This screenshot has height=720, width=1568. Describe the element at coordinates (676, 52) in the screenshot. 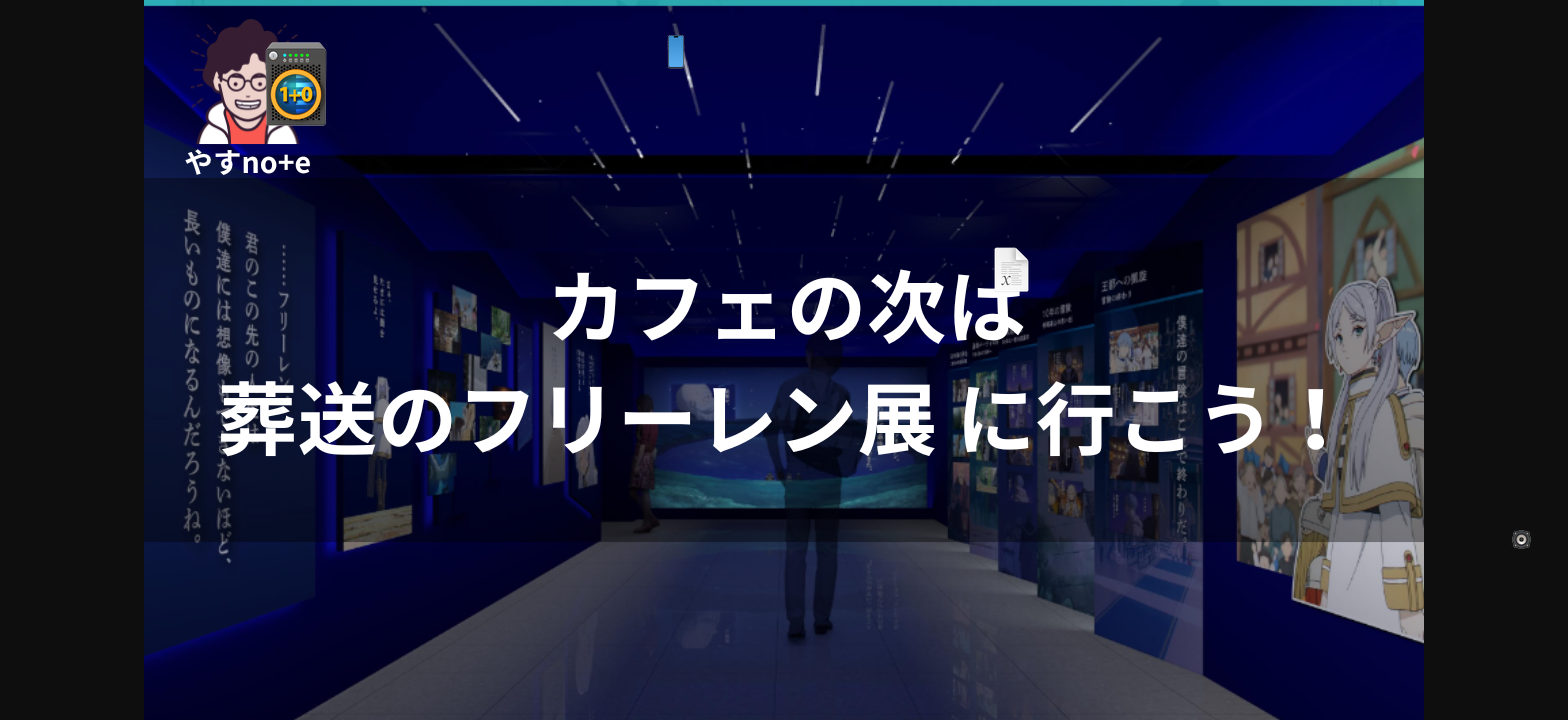

I see `indicates a connected iPhone 14 Pro device` at that location.